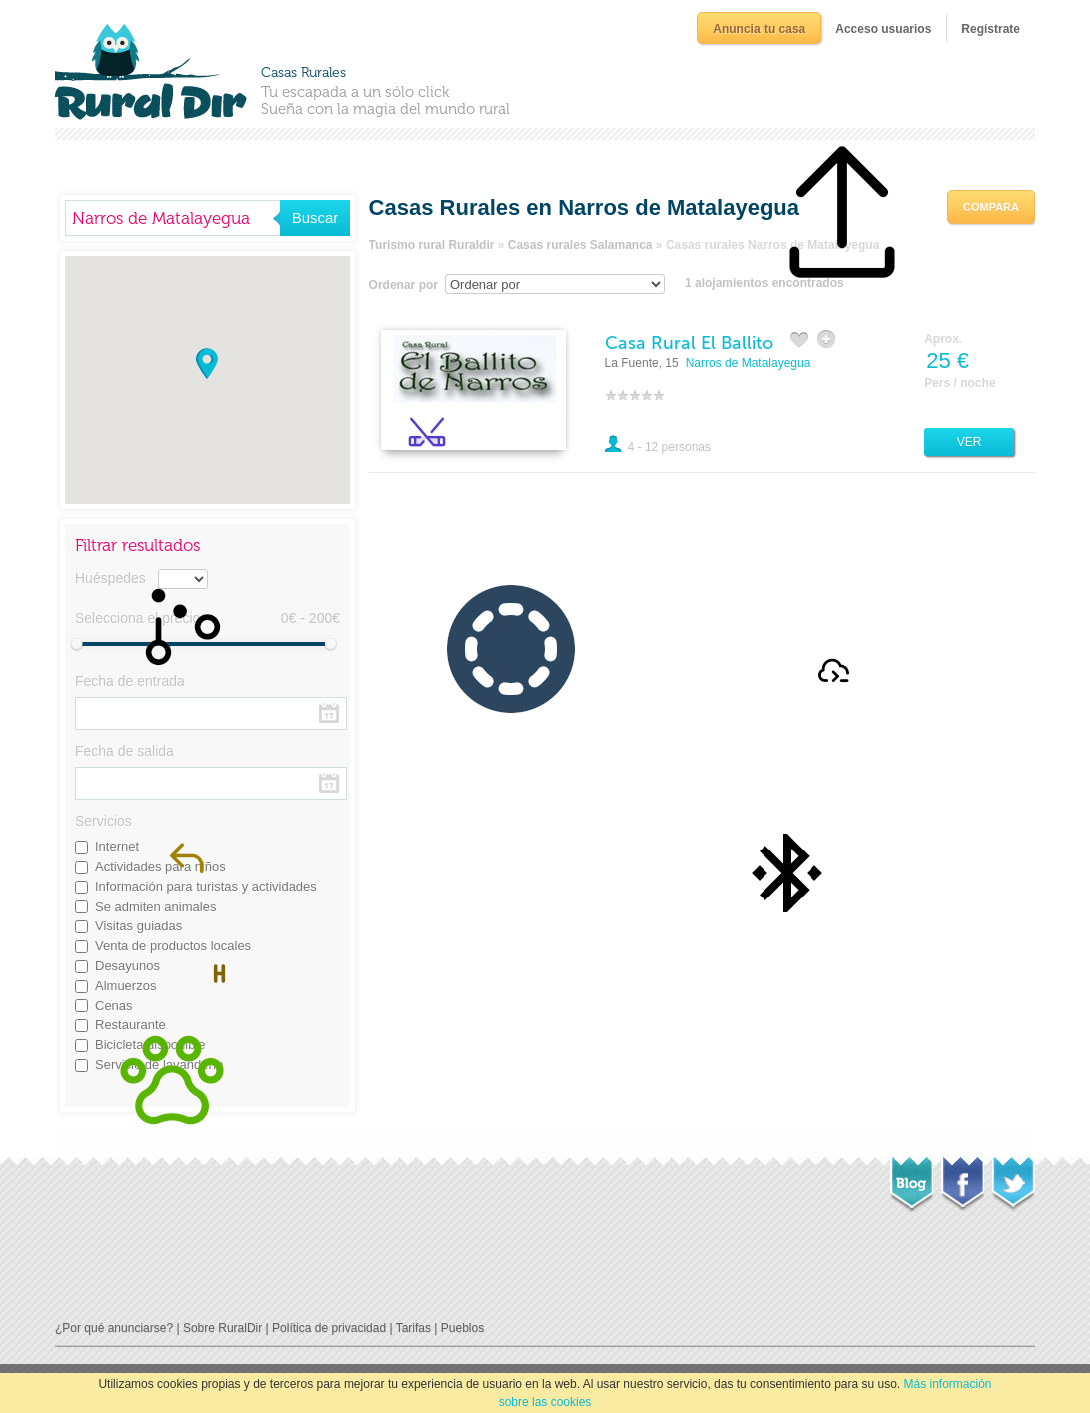 This screenshot has height=1413, width=1090. Describe the element at coordinates (172, 1080) in the screenshot. I see `access pet-related features or settings` at that location.